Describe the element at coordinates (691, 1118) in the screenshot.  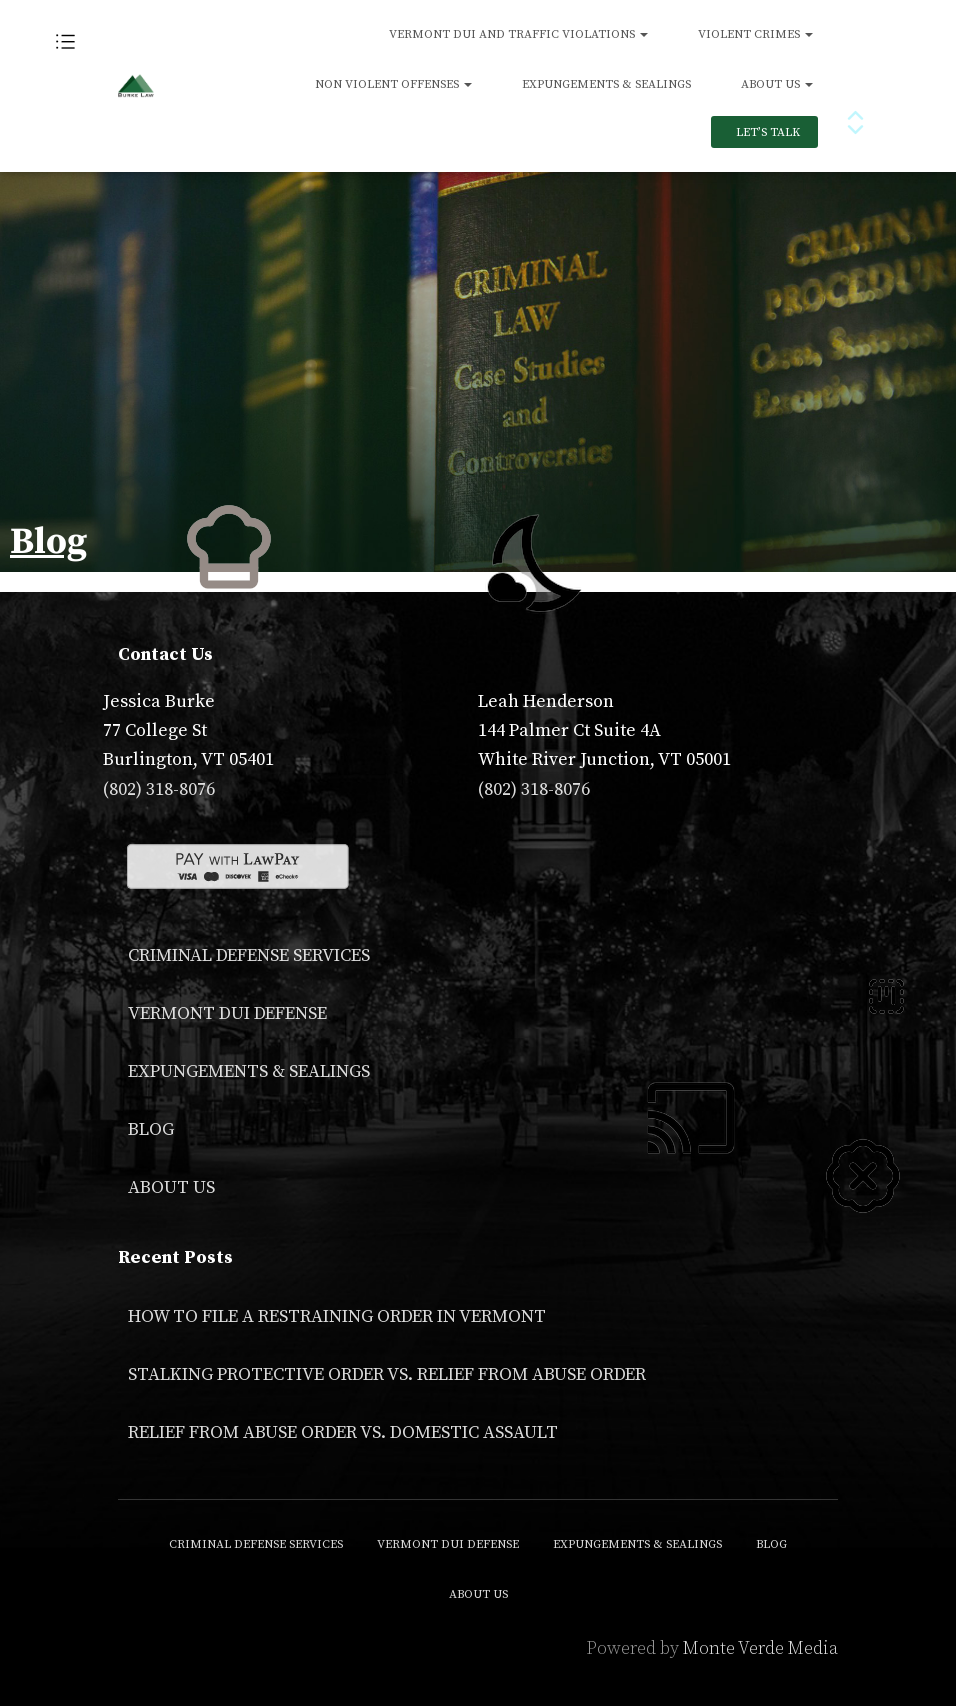
I see `cast screen to an external display` at that location.